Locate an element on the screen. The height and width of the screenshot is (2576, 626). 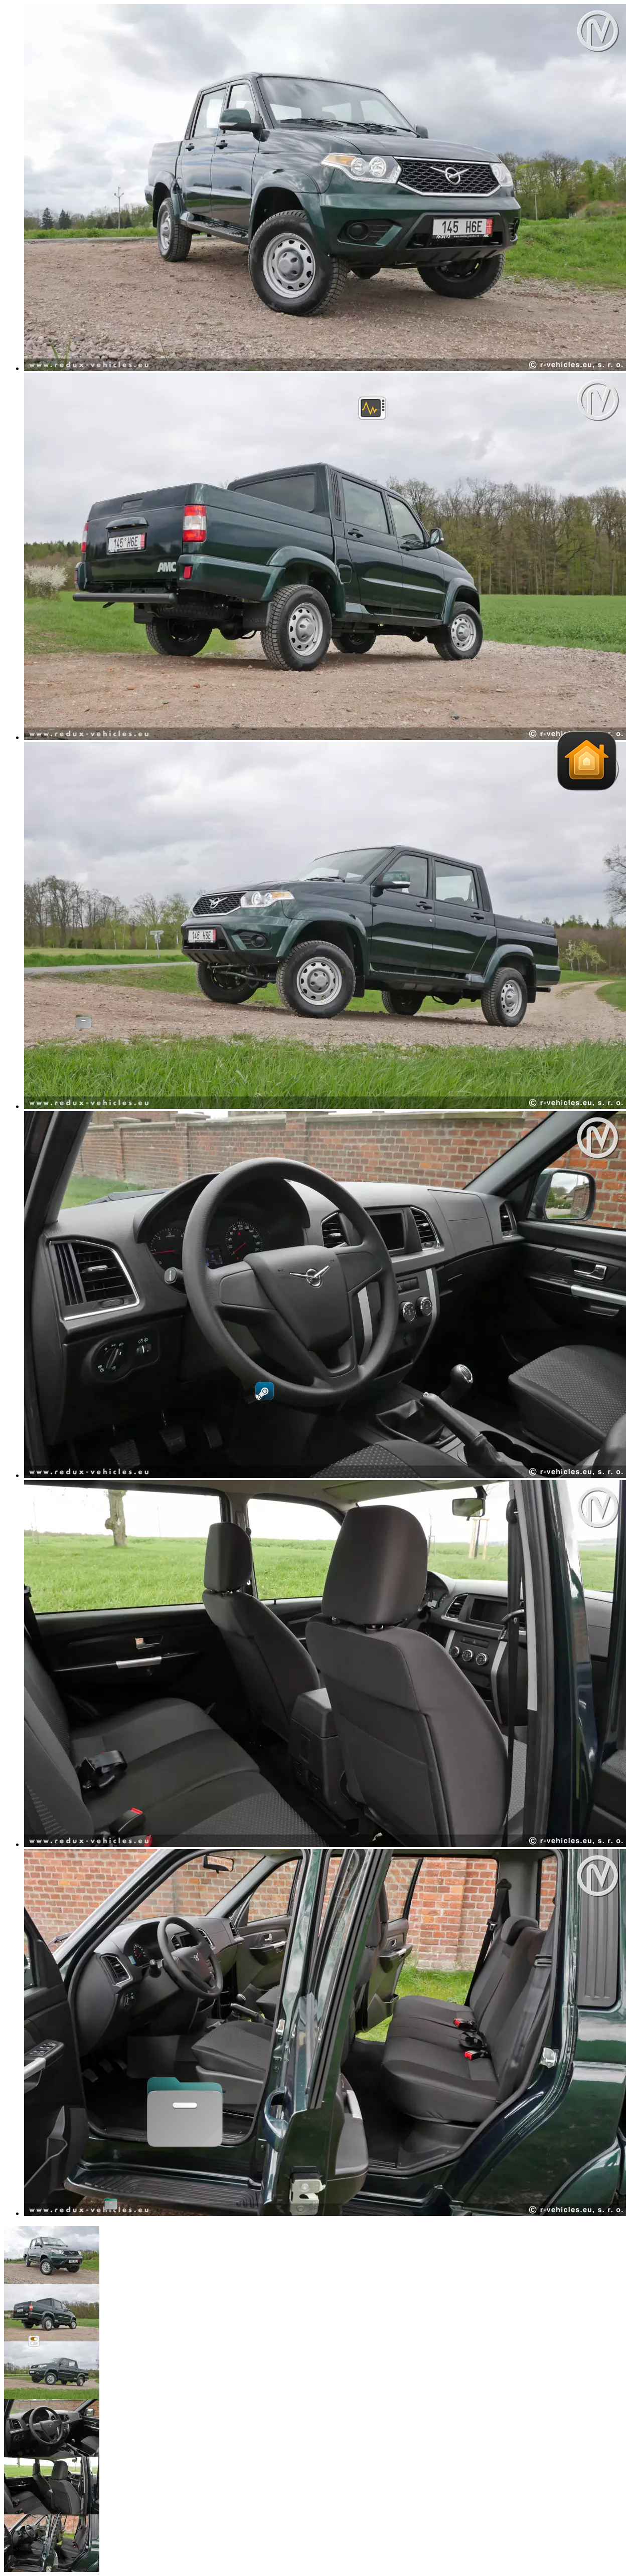
open the file manager is located at coordinates (111, 2203).